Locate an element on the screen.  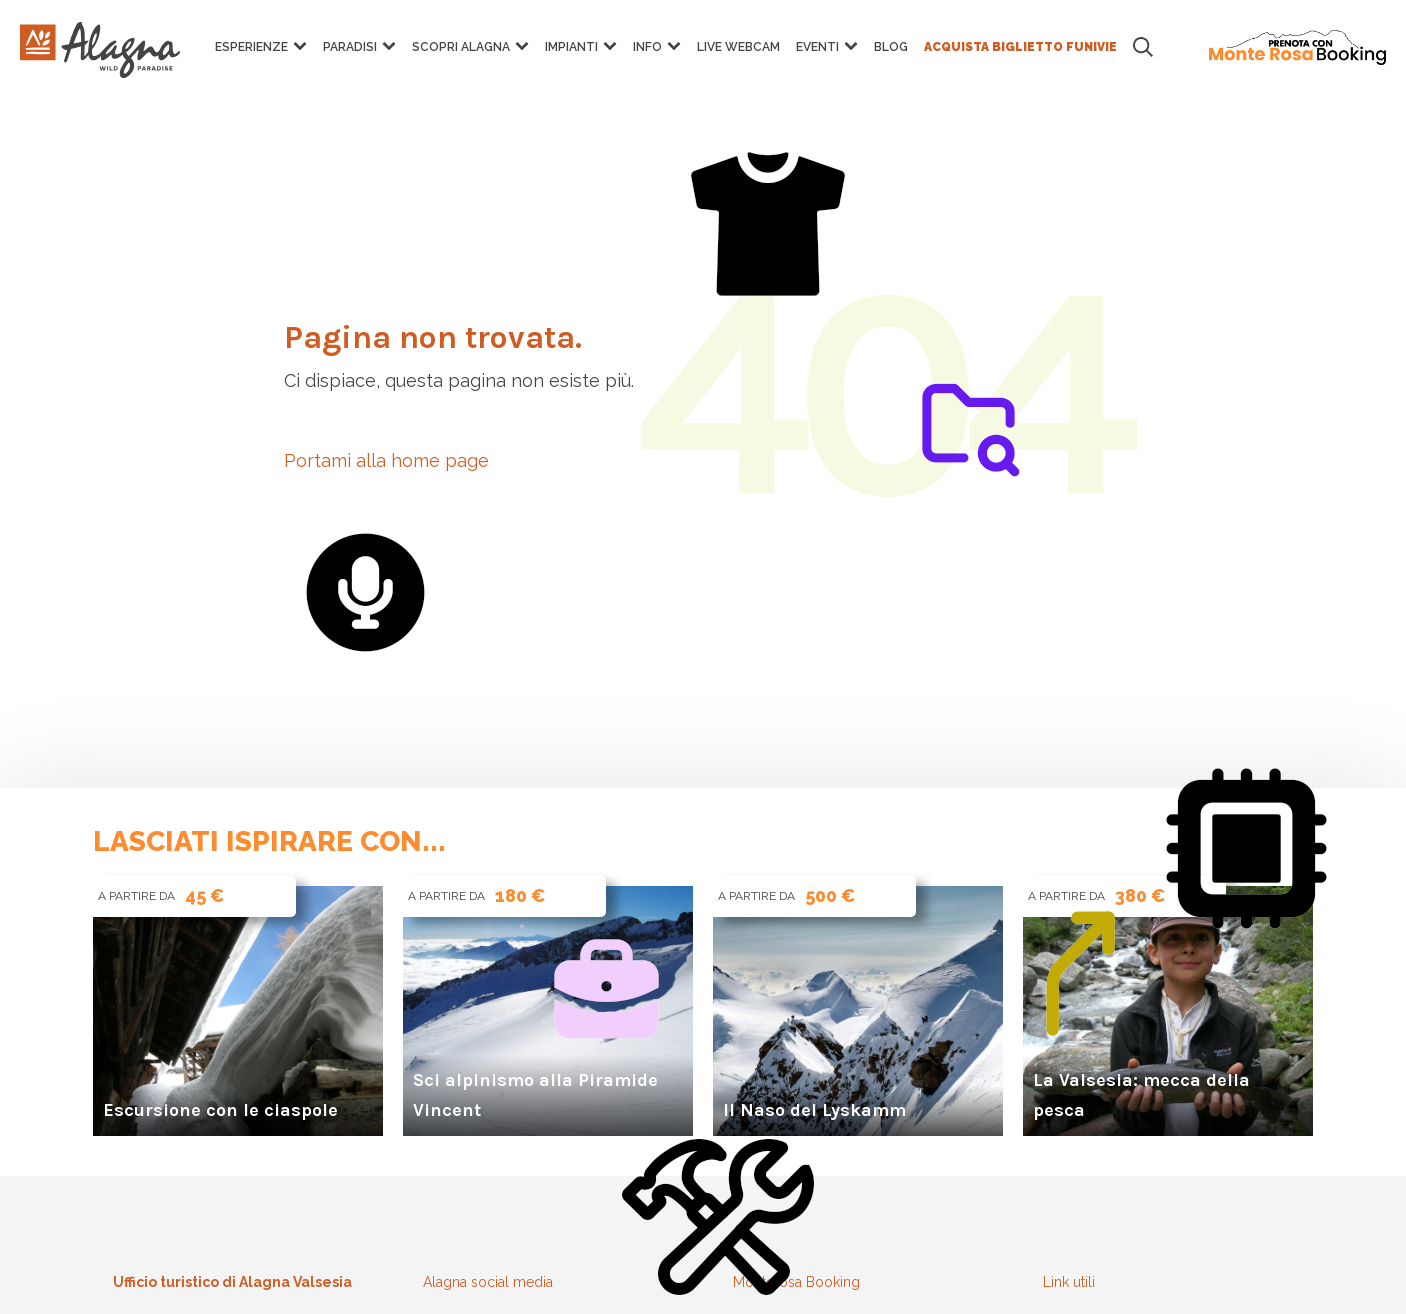
view hardware or processor information is located at coordinates (1246, 848).